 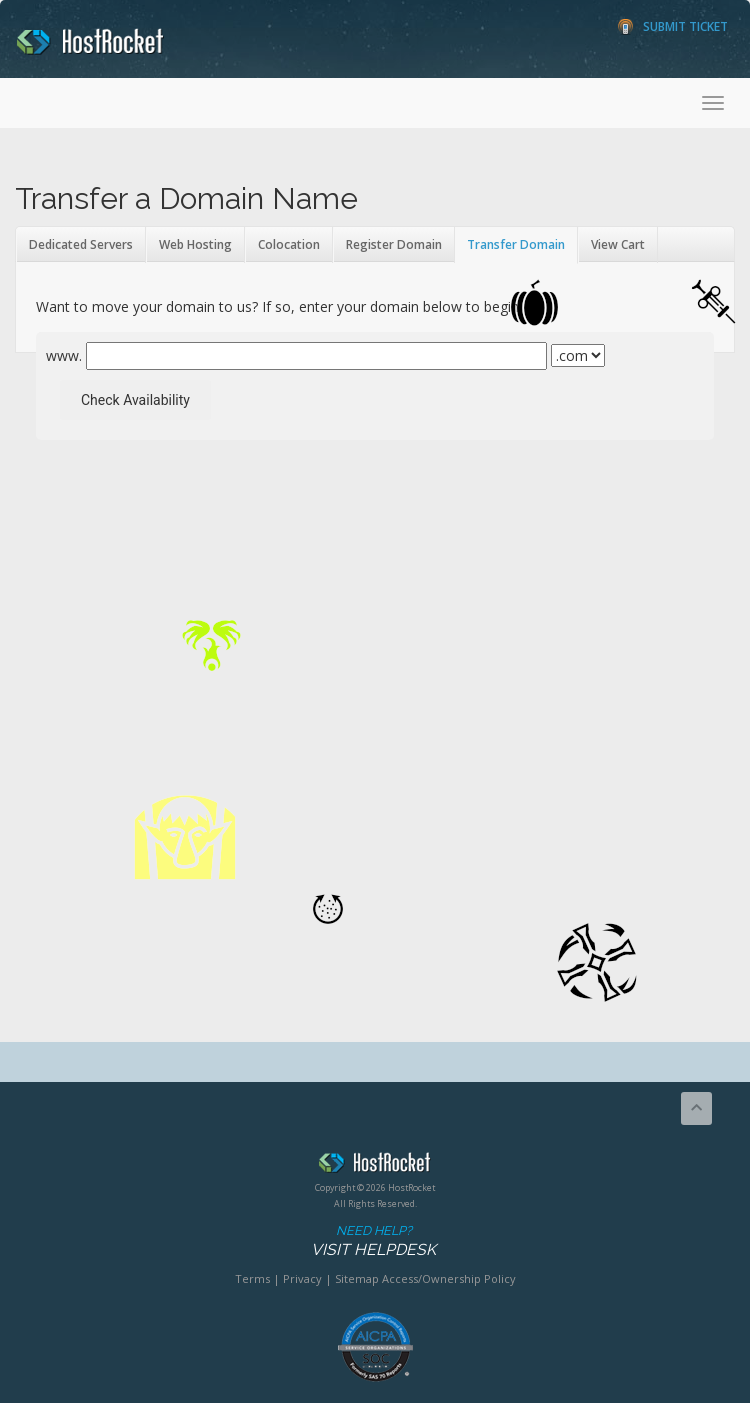 I want to click on indicates a surrounding or encirclement action in gameplay, so click(x=328, y=909).